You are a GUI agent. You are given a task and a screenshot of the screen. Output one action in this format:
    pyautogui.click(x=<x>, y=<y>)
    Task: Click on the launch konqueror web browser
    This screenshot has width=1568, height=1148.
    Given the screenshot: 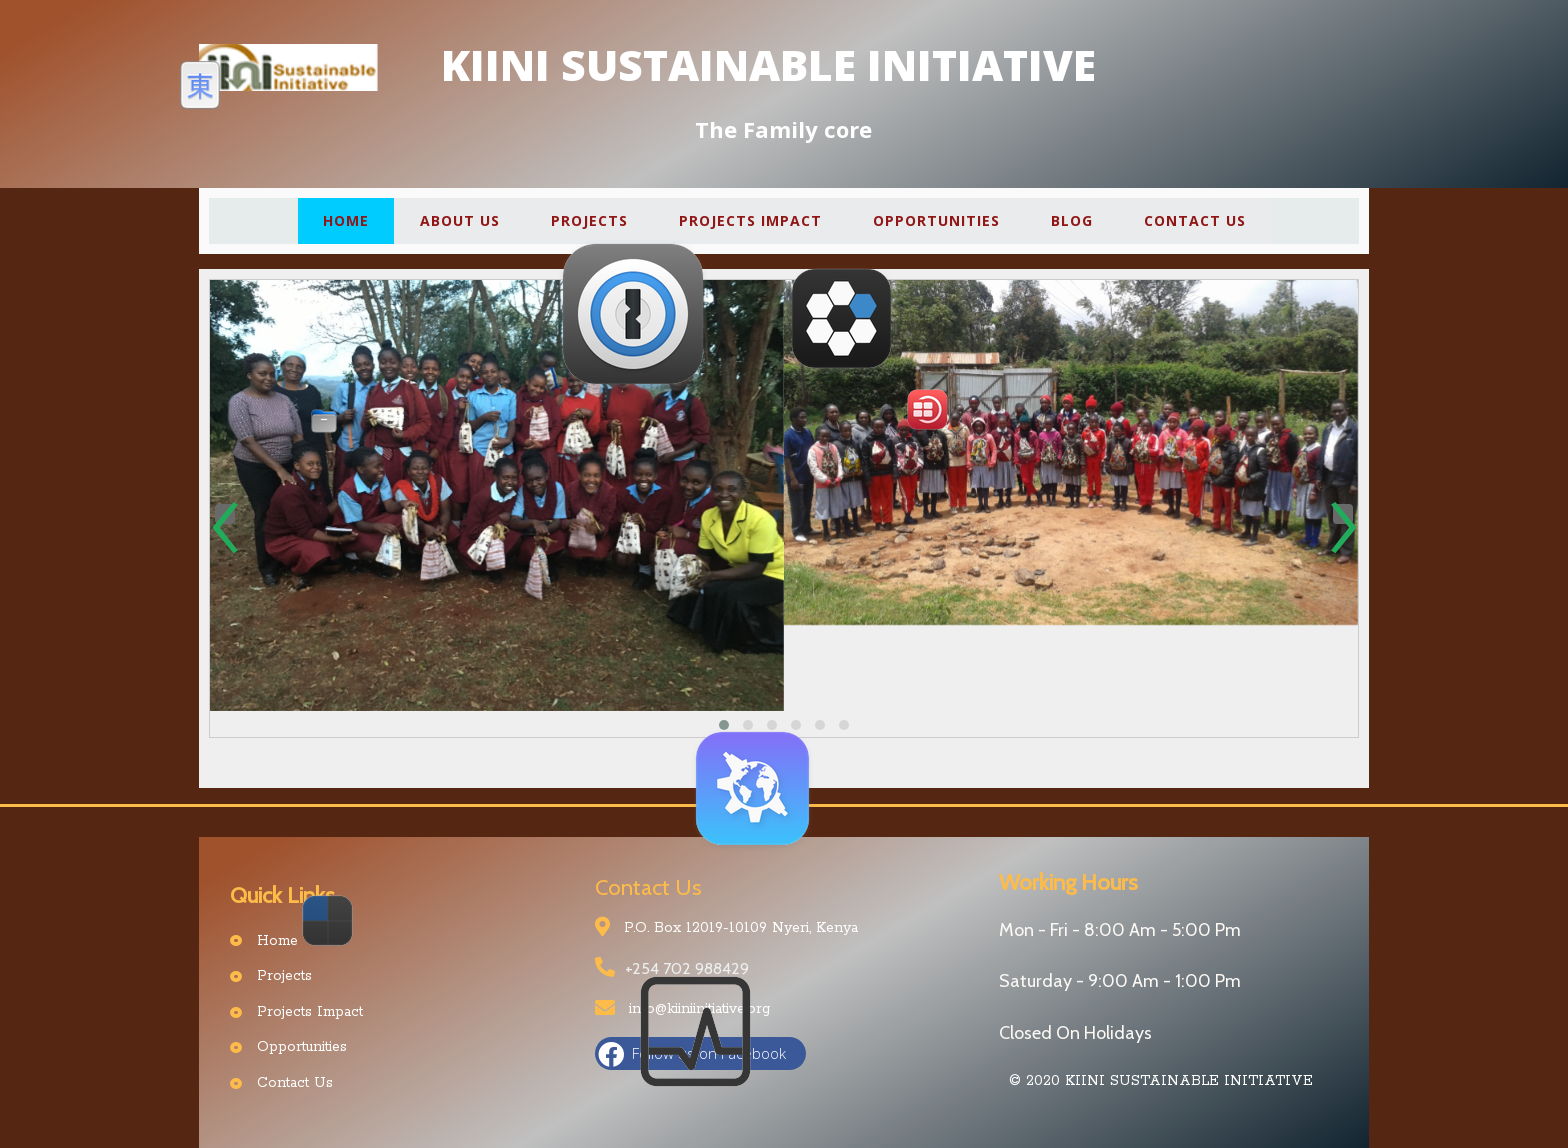 What is the action you would take?
    pyautogui.click(x=752, y=788)
    